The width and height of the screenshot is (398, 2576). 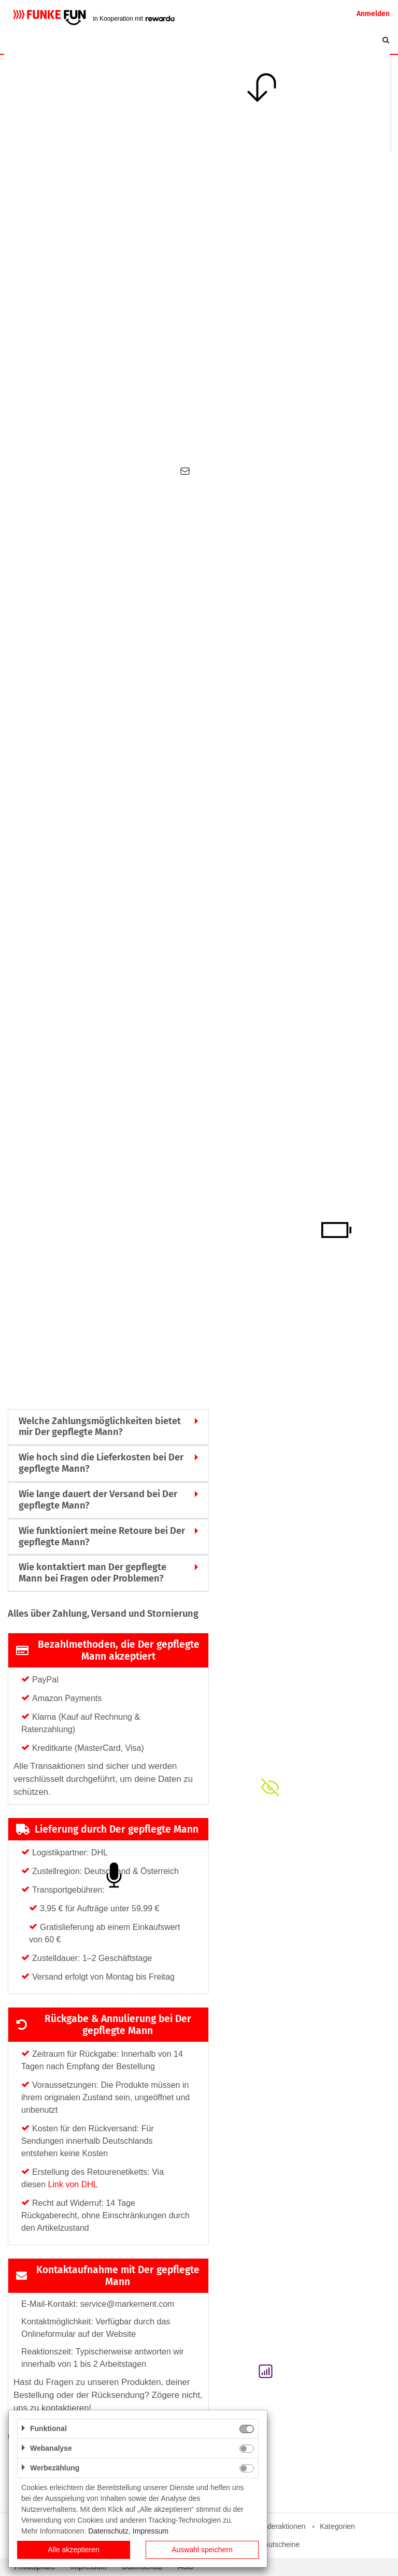 I want to click on tap to start voice input, so click(x=114, y=1875).